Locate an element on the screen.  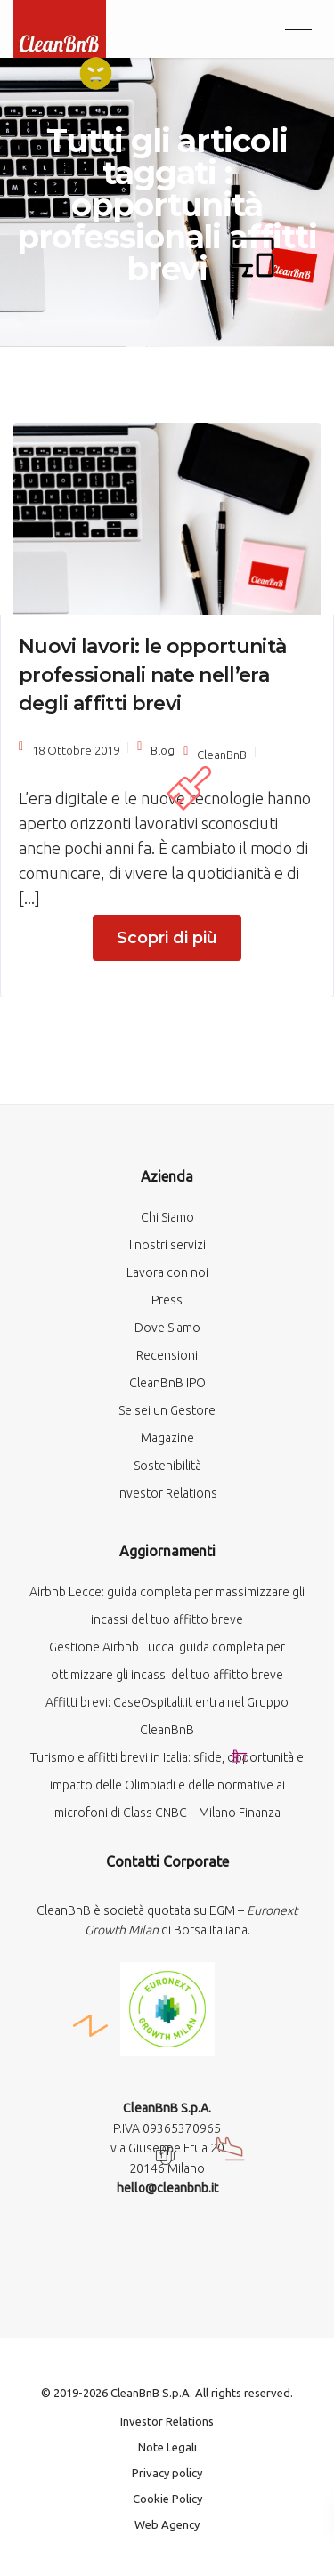
open Microsoft Teams is located at coordinates (165, 2155).